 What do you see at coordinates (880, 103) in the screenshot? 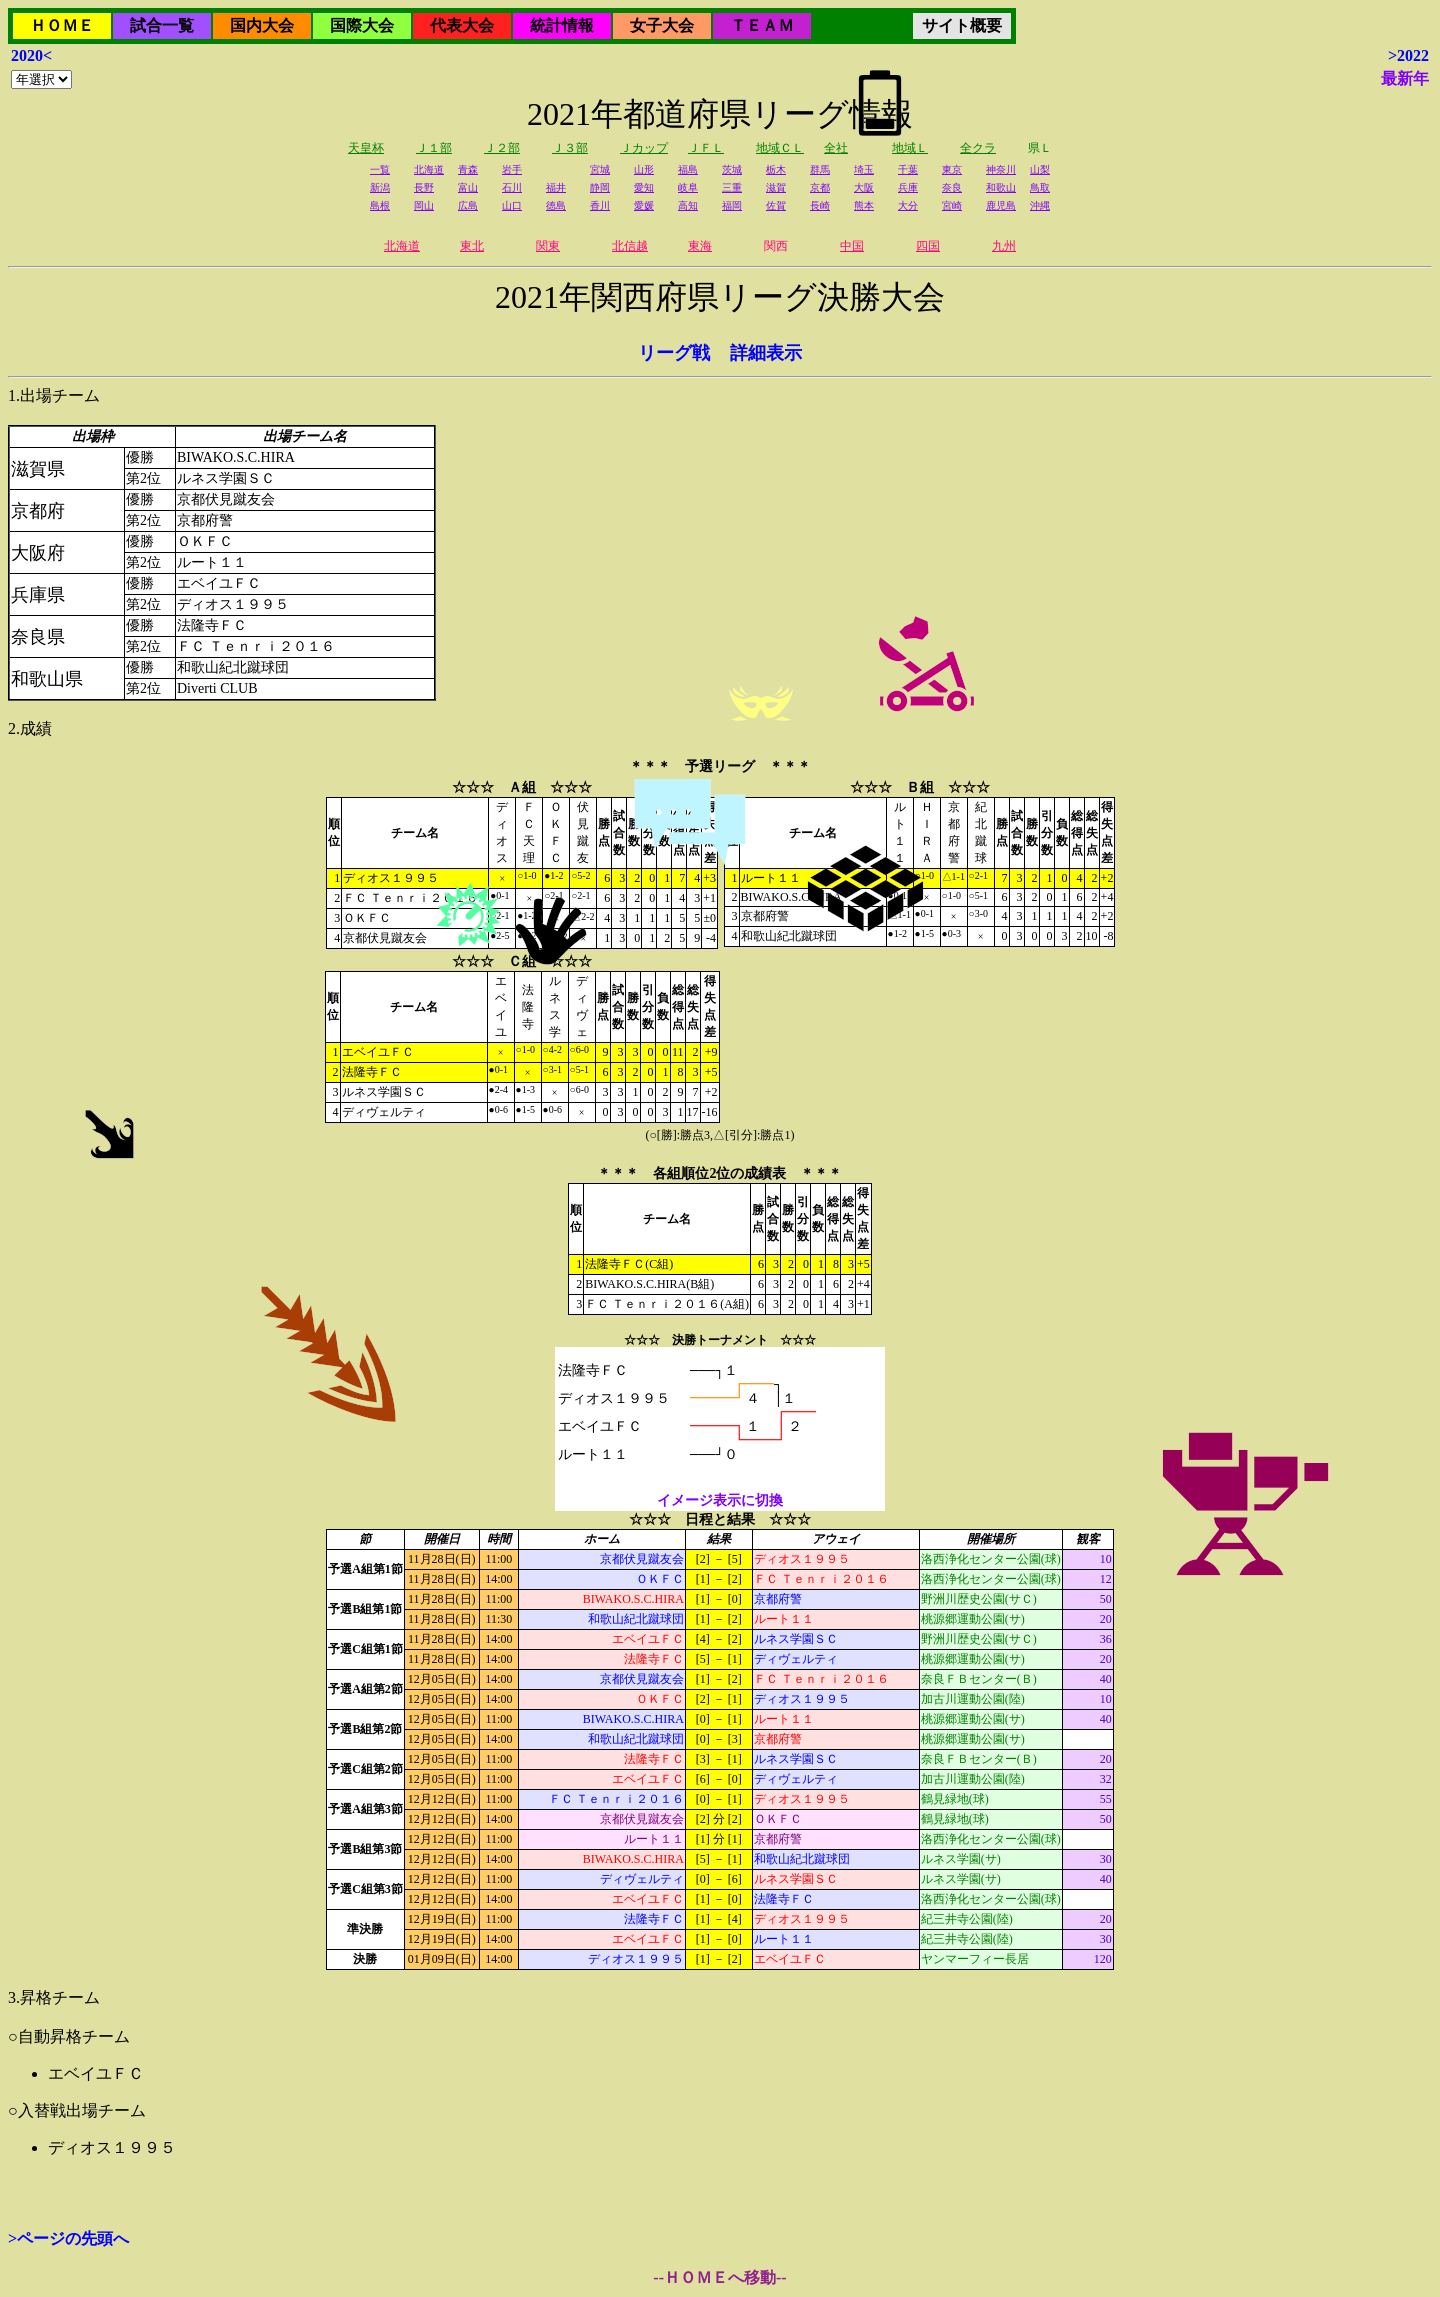
I see `indicates low battery level at 25%` at bounding box center [880, 103].